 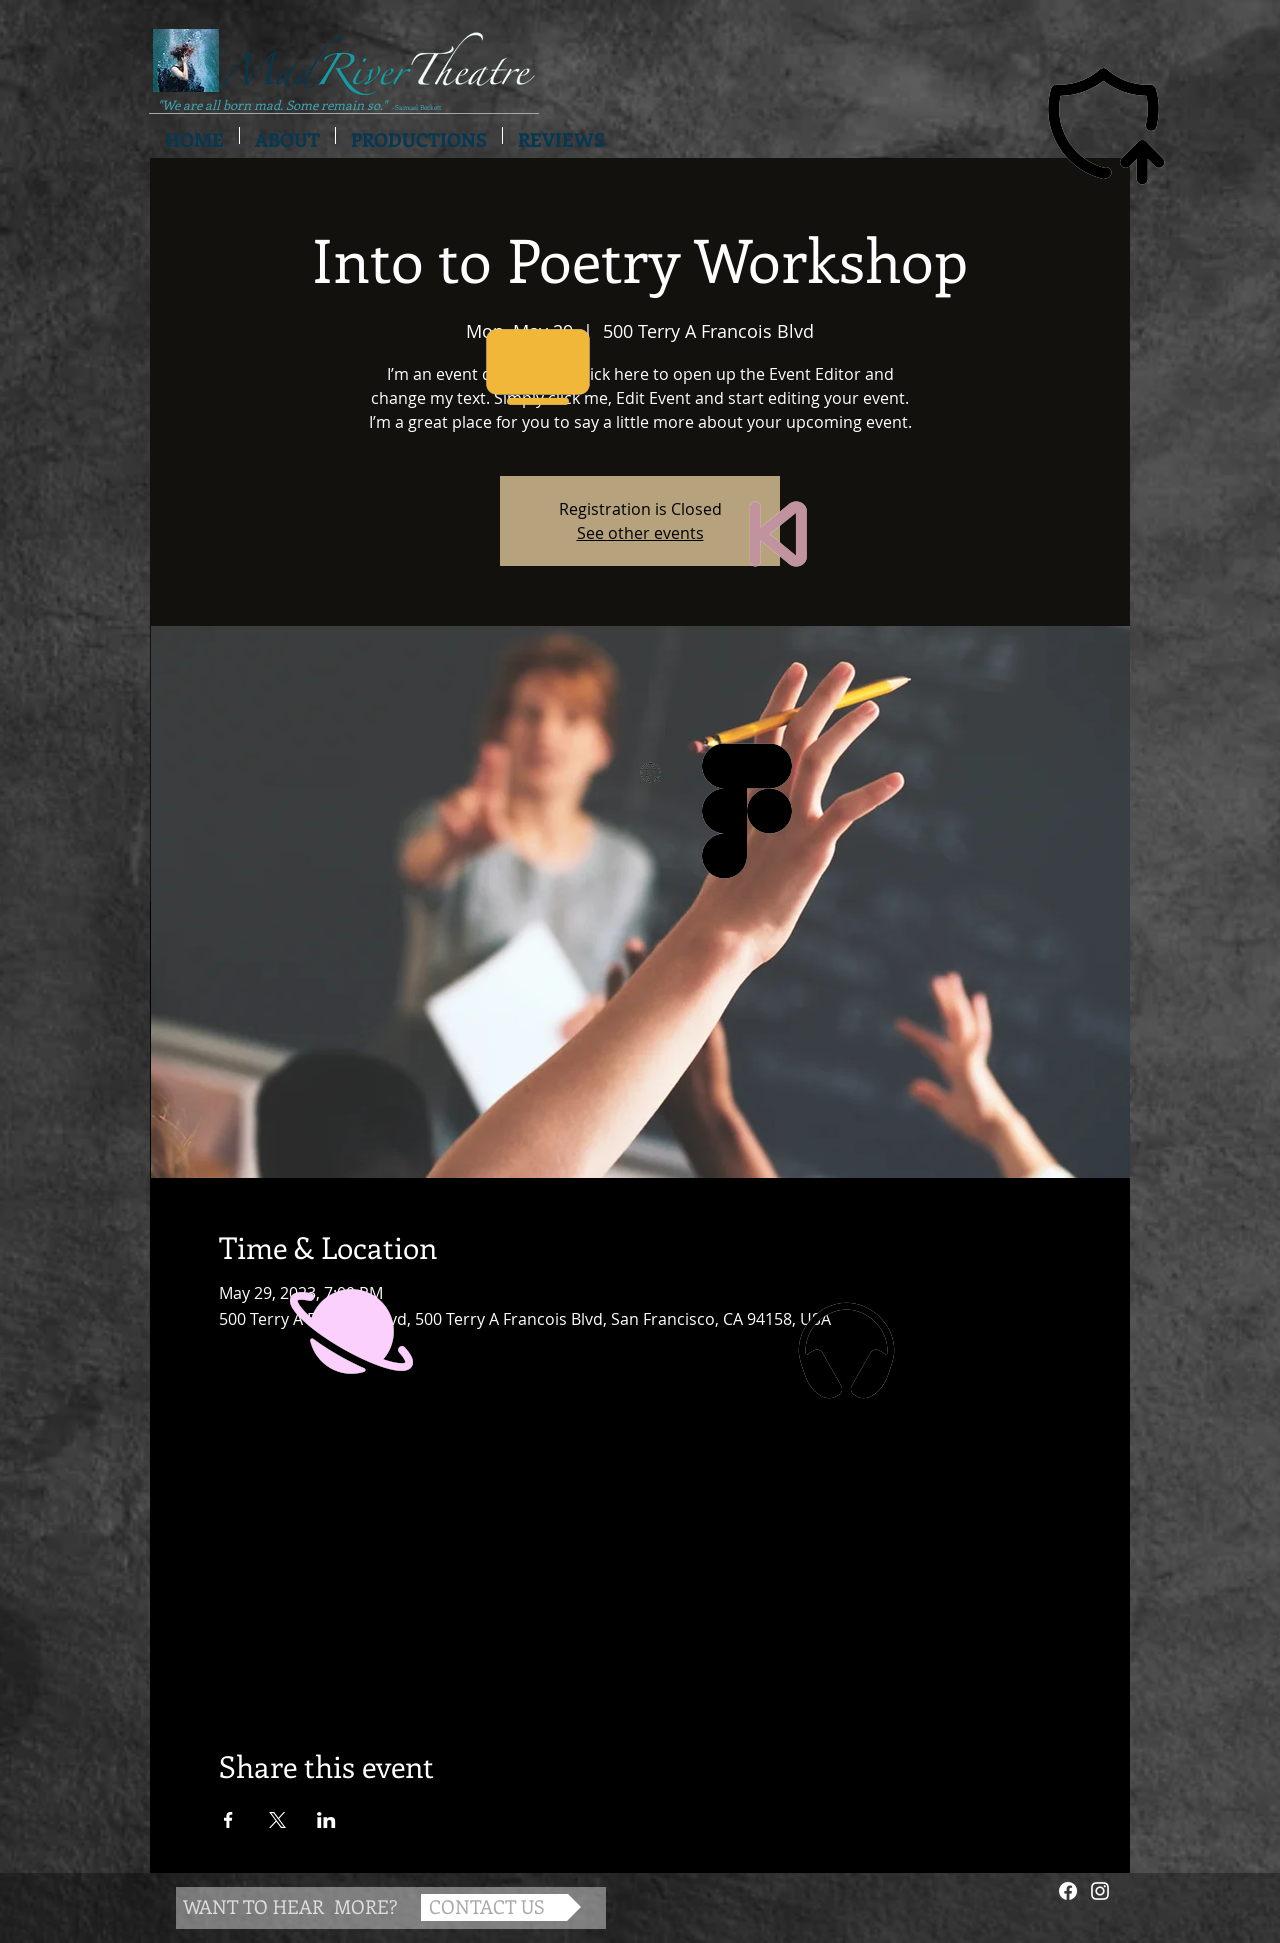 What do you see at coordinates (351, 1331) in the screenshot?
I see `explore global or worldwide content` at bounding box center [351, 1331].